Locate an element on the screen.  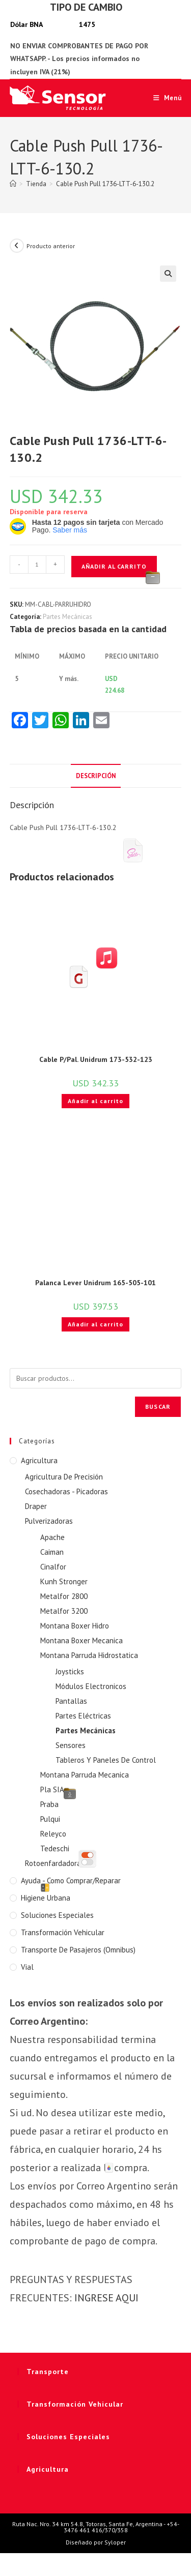
indicates a sass stylesheet file is located at coordinates (133, 850).